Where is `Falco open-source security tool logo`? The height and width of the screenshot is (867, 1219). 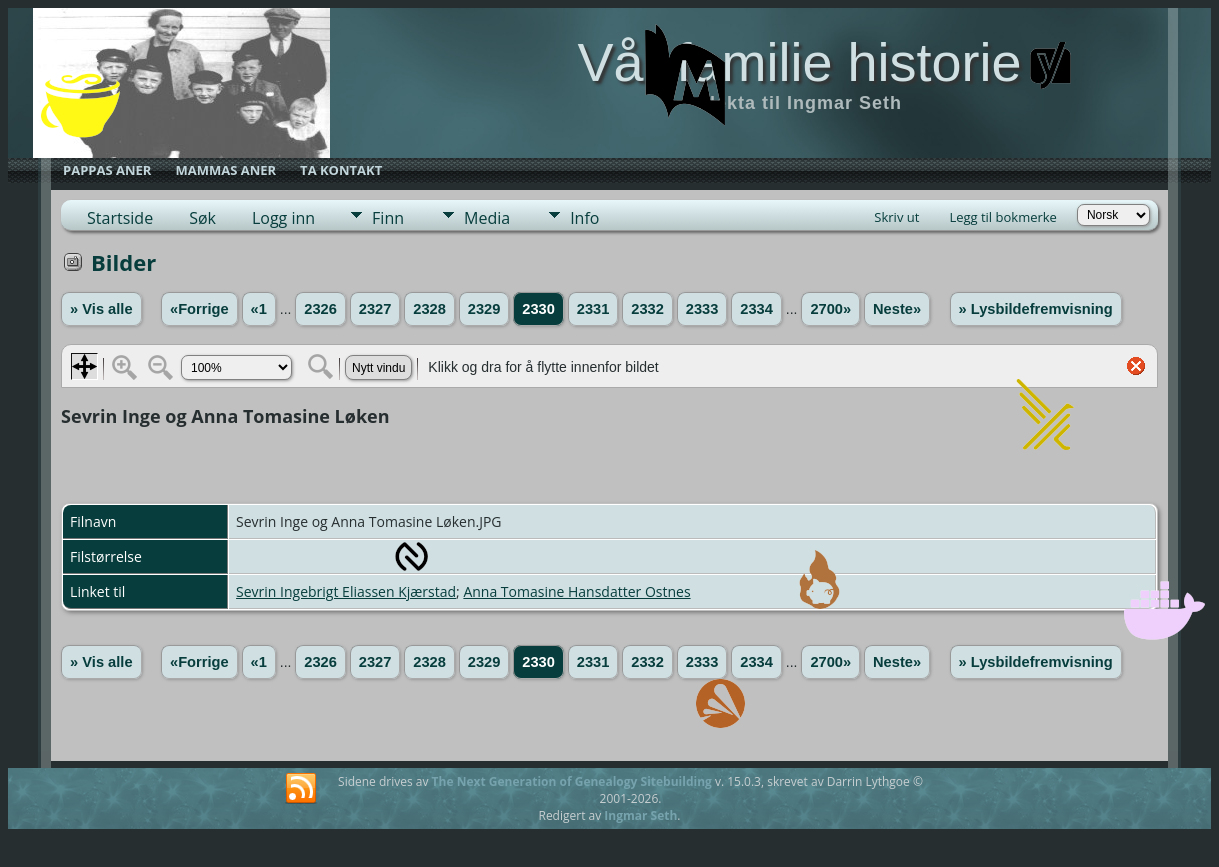
Falco open-source security tool logo is located at coordinates (1045, 414).